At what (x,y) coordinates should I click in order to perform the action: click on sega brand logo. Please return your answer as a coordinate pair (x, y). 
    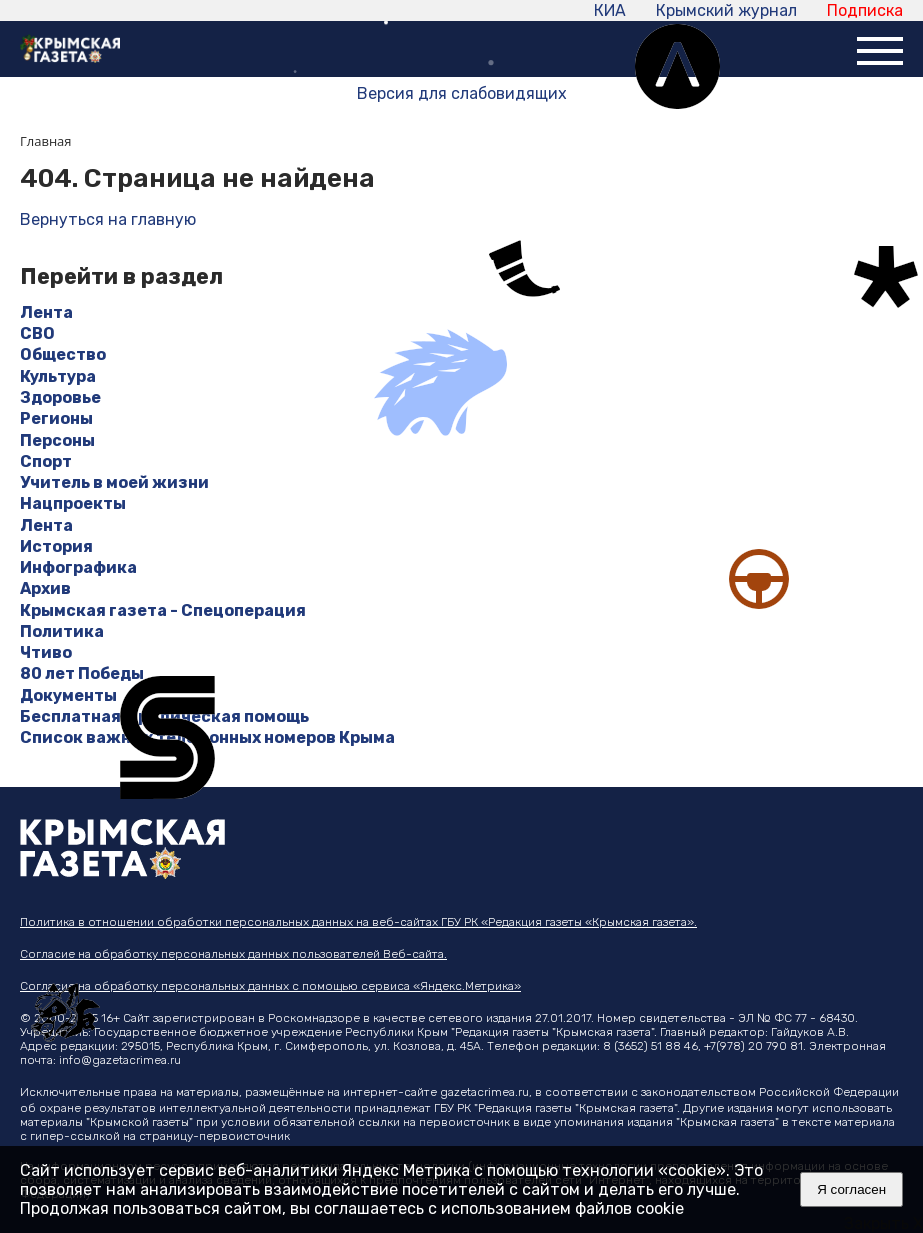
    Looking at the image, I should click on (167, 737).